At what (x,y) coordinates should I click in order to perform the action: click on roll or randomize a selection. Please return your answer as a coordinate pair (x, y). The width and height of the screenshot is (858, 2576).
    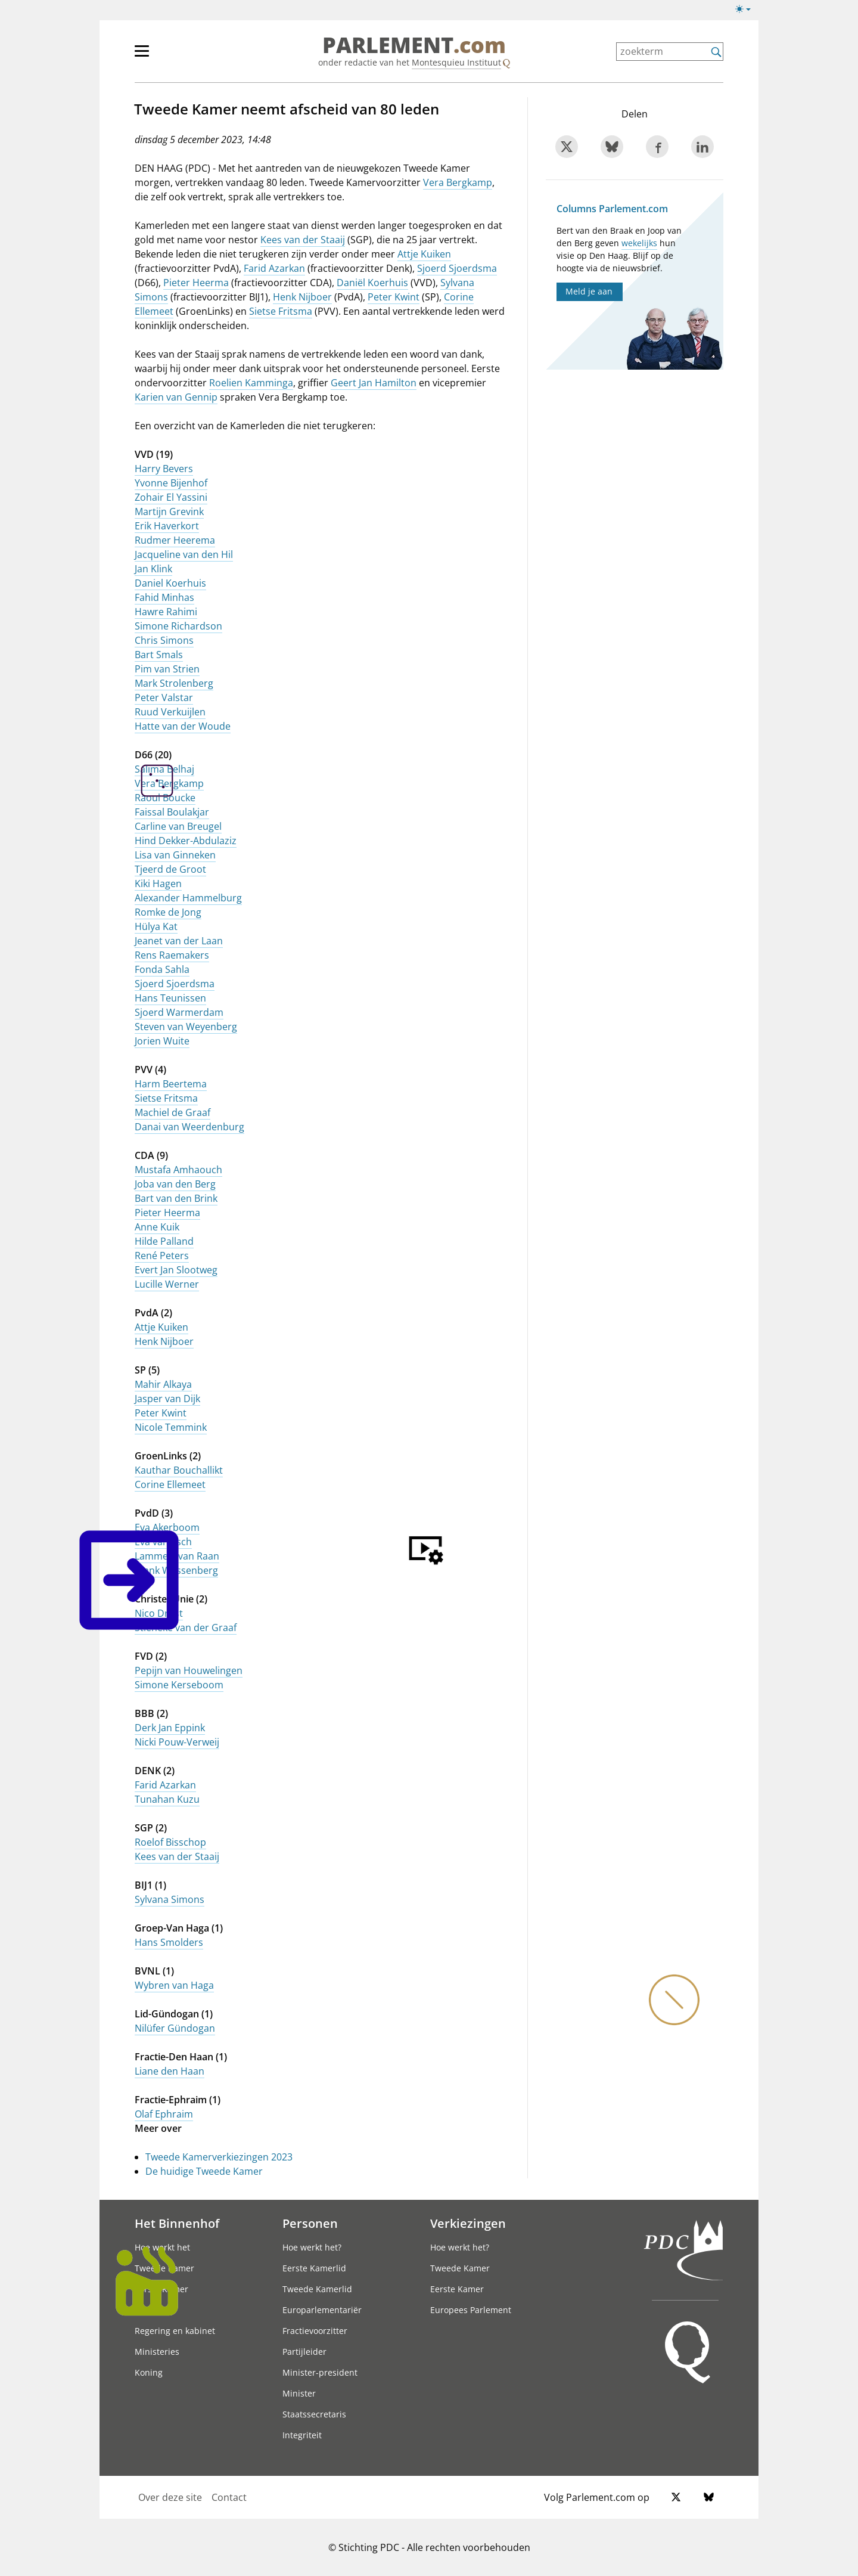
    Looking at the image, I should click on (157, 780).